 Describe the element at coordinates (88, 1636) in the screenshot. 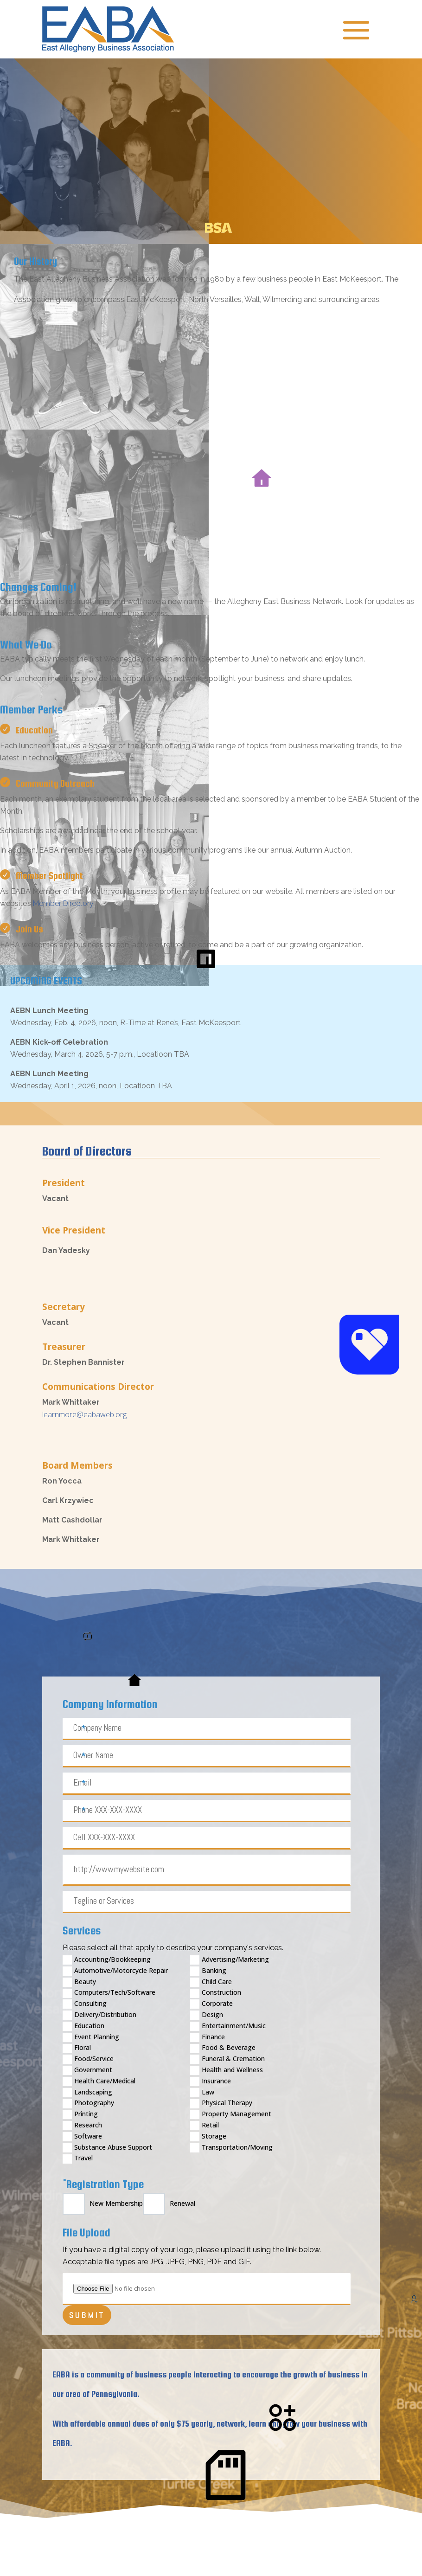

I see `repeat the current track` at that location.